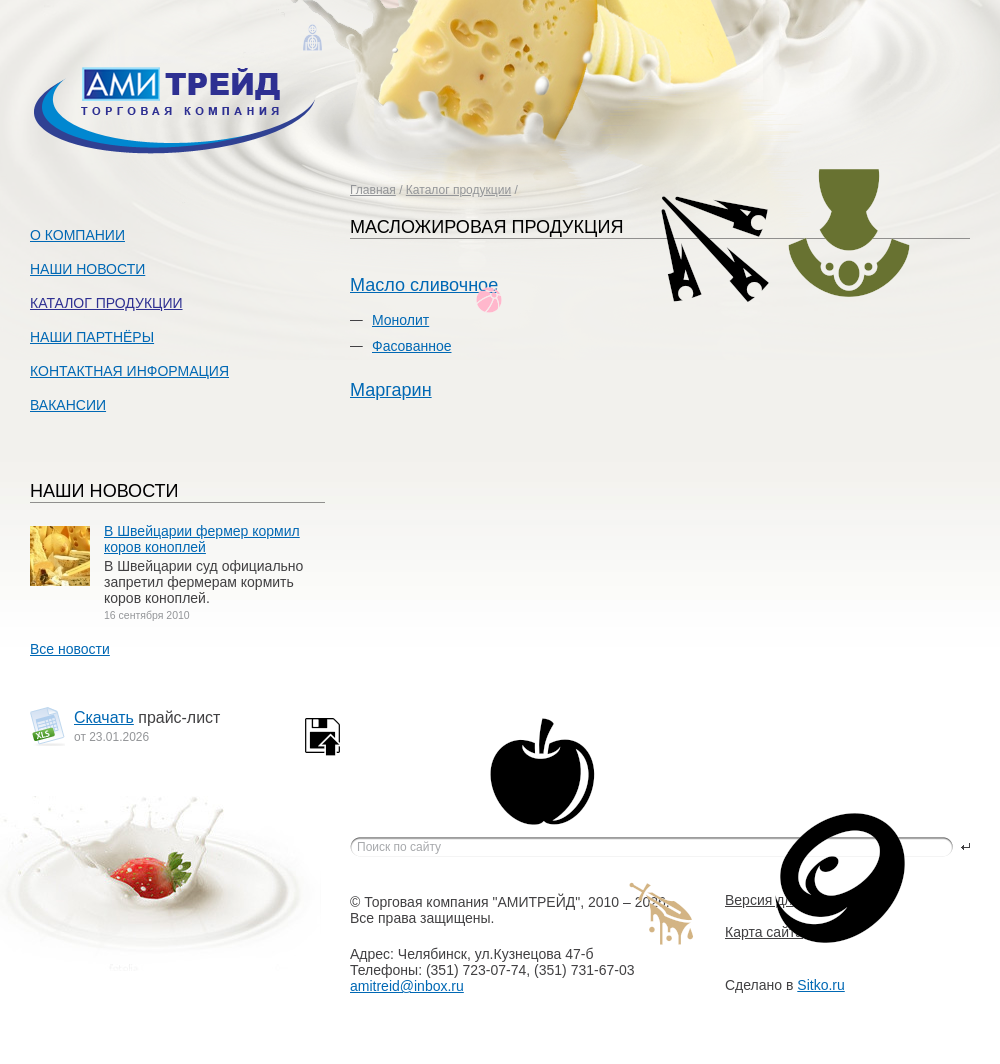 This screenshot has width=1000, height=1064. What do you see at coordinates (849, 233) in the screenshot?
I see `view jewelry or accessories collection` at bounding box center [849, 233].